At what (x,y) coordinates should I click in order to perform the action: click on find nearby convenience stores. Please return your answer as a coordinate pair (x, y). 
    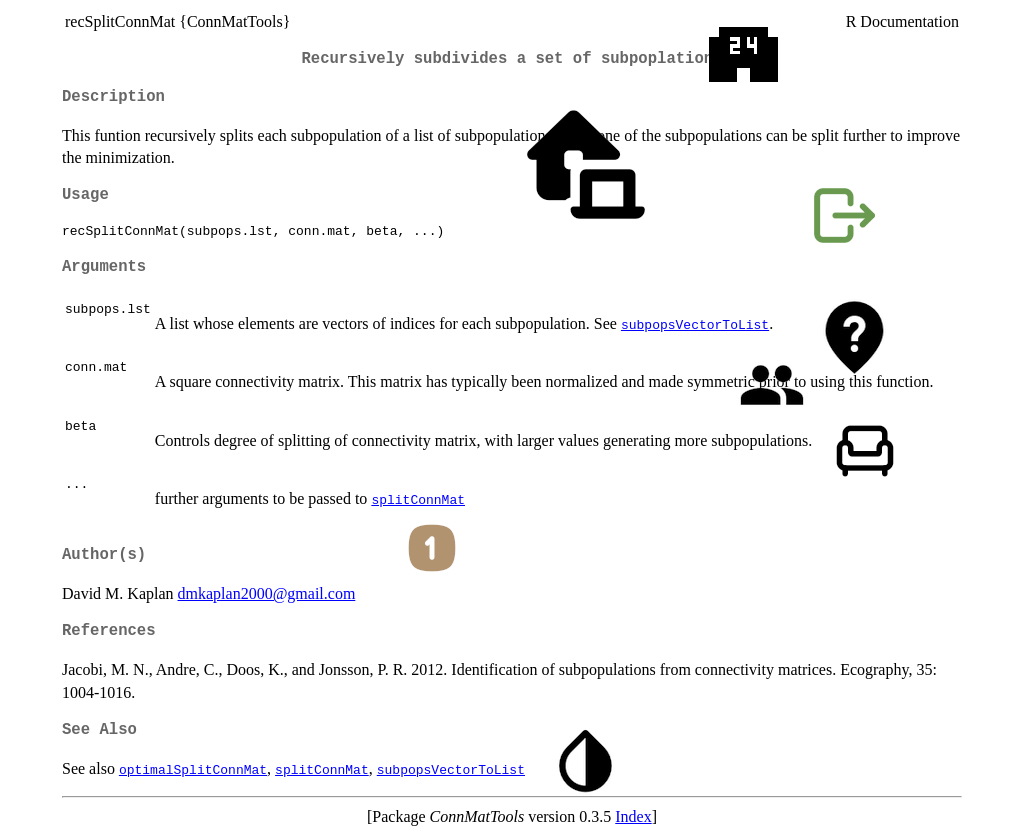
    Looking at the image, I should click on (743, 54).